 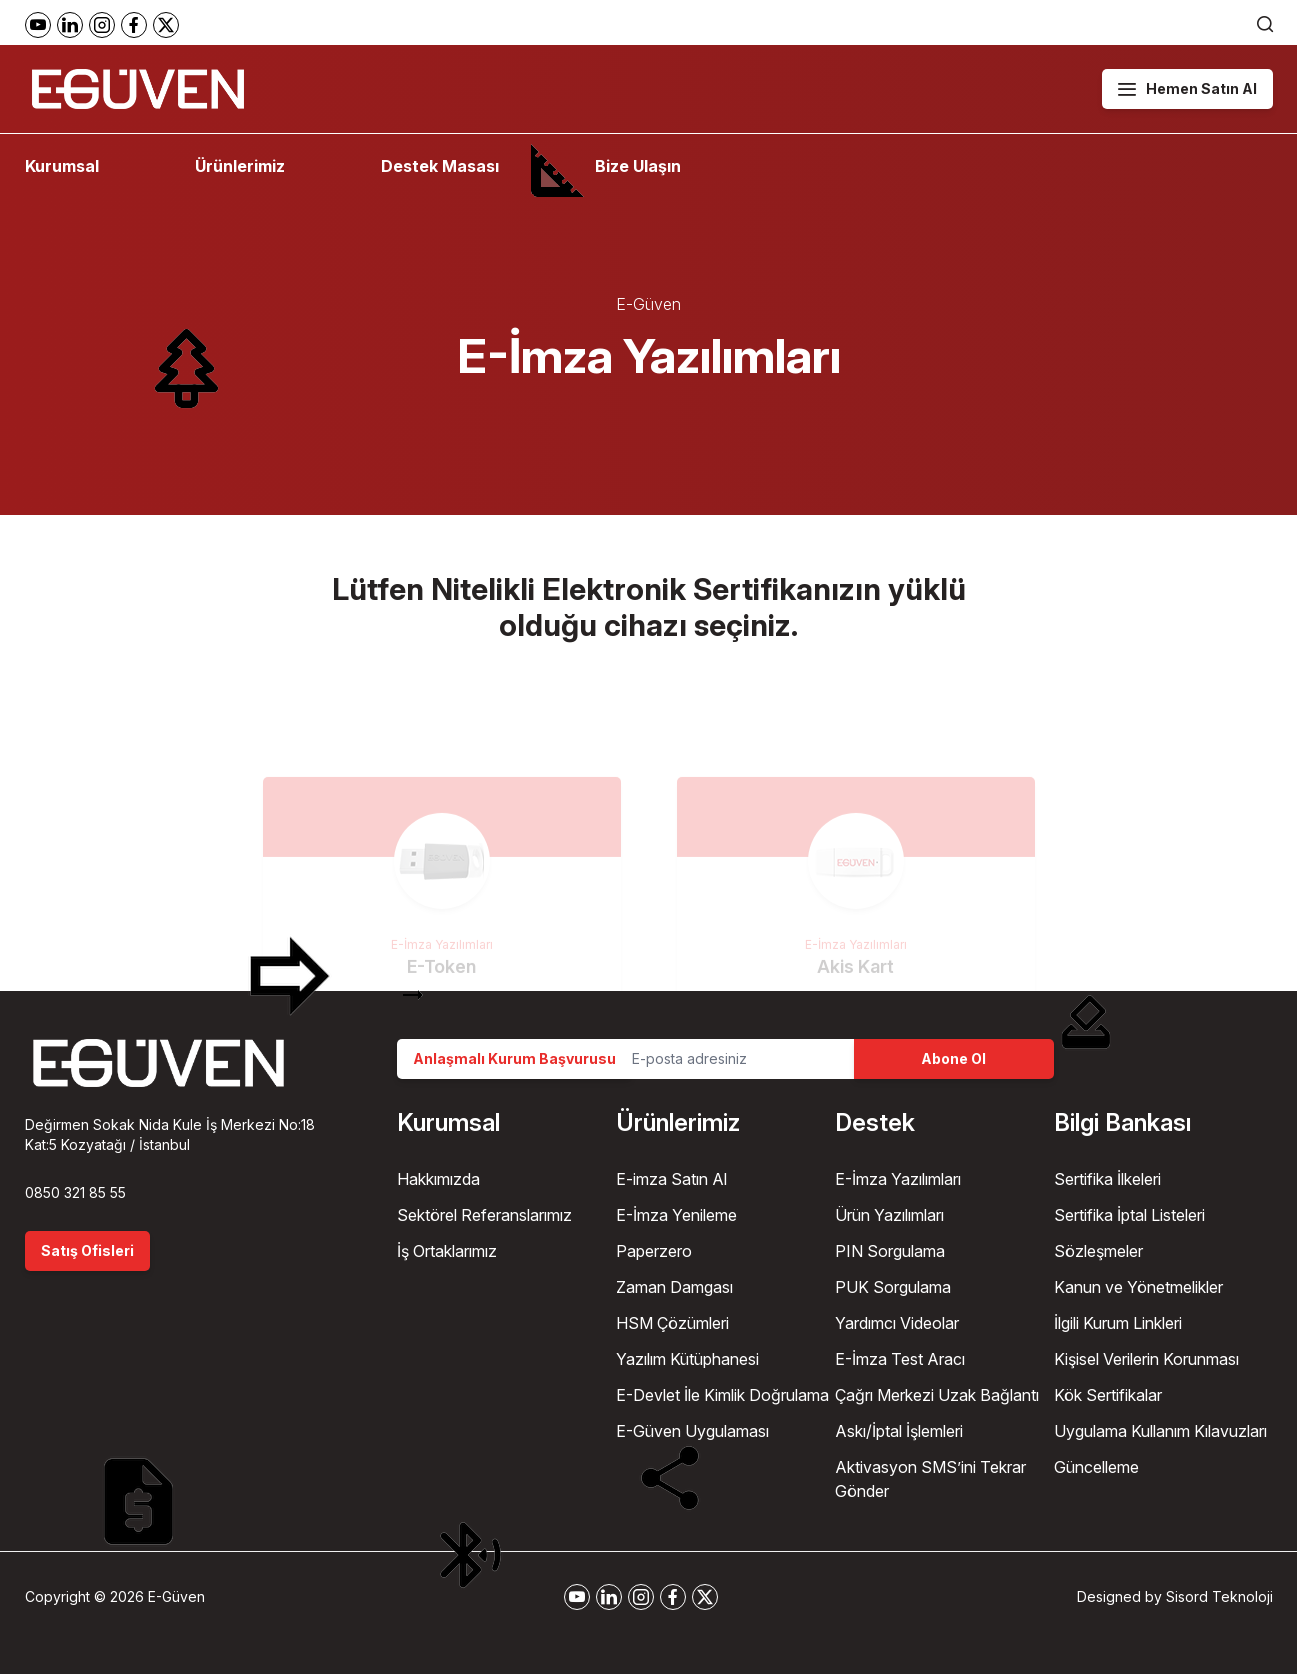 I want to click on indicates holiday or seasonal content, so click(x=186, y=368).